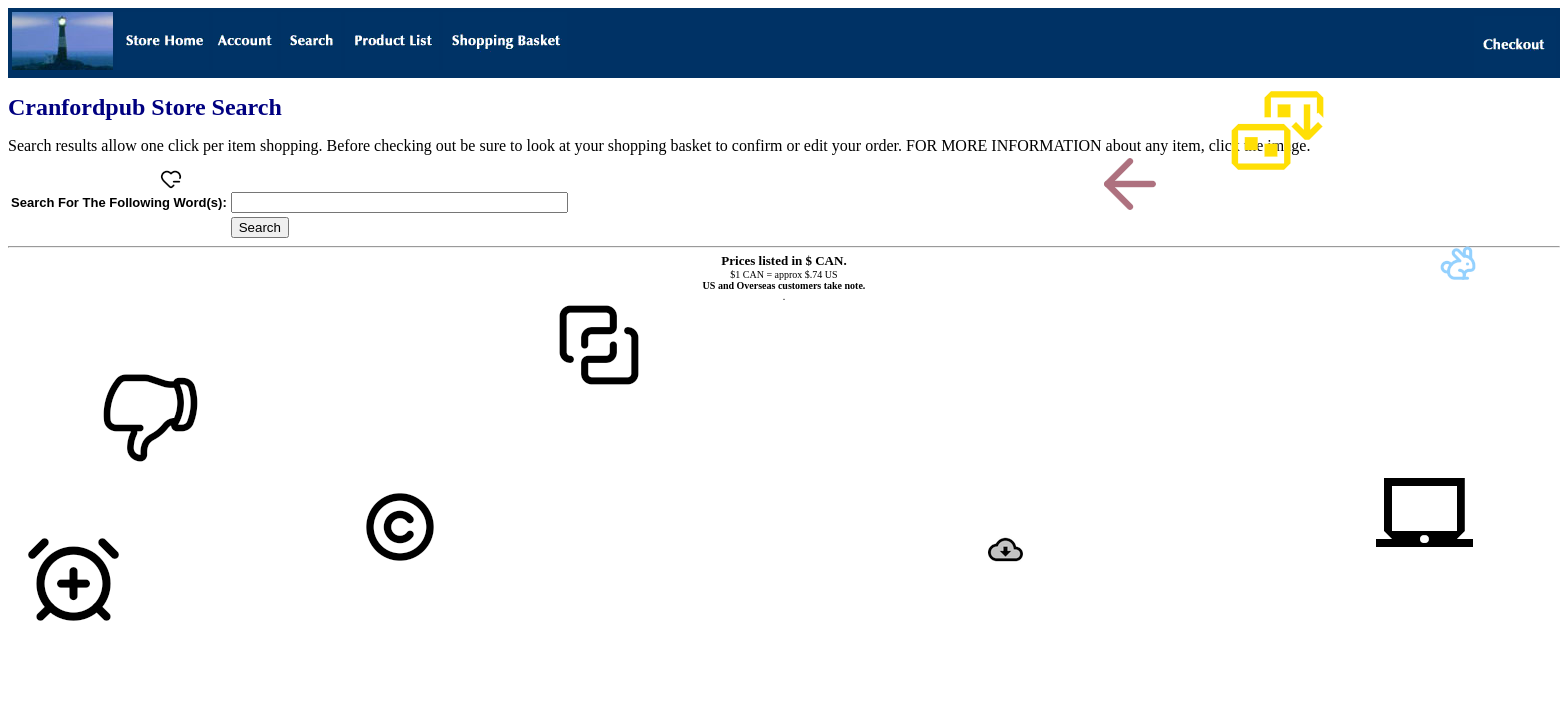 The image size is (1568, 720). What do you see at coordinates (171, 179) in the screenshot?
I see `remove from favorites` at bounding box center [171, 179].